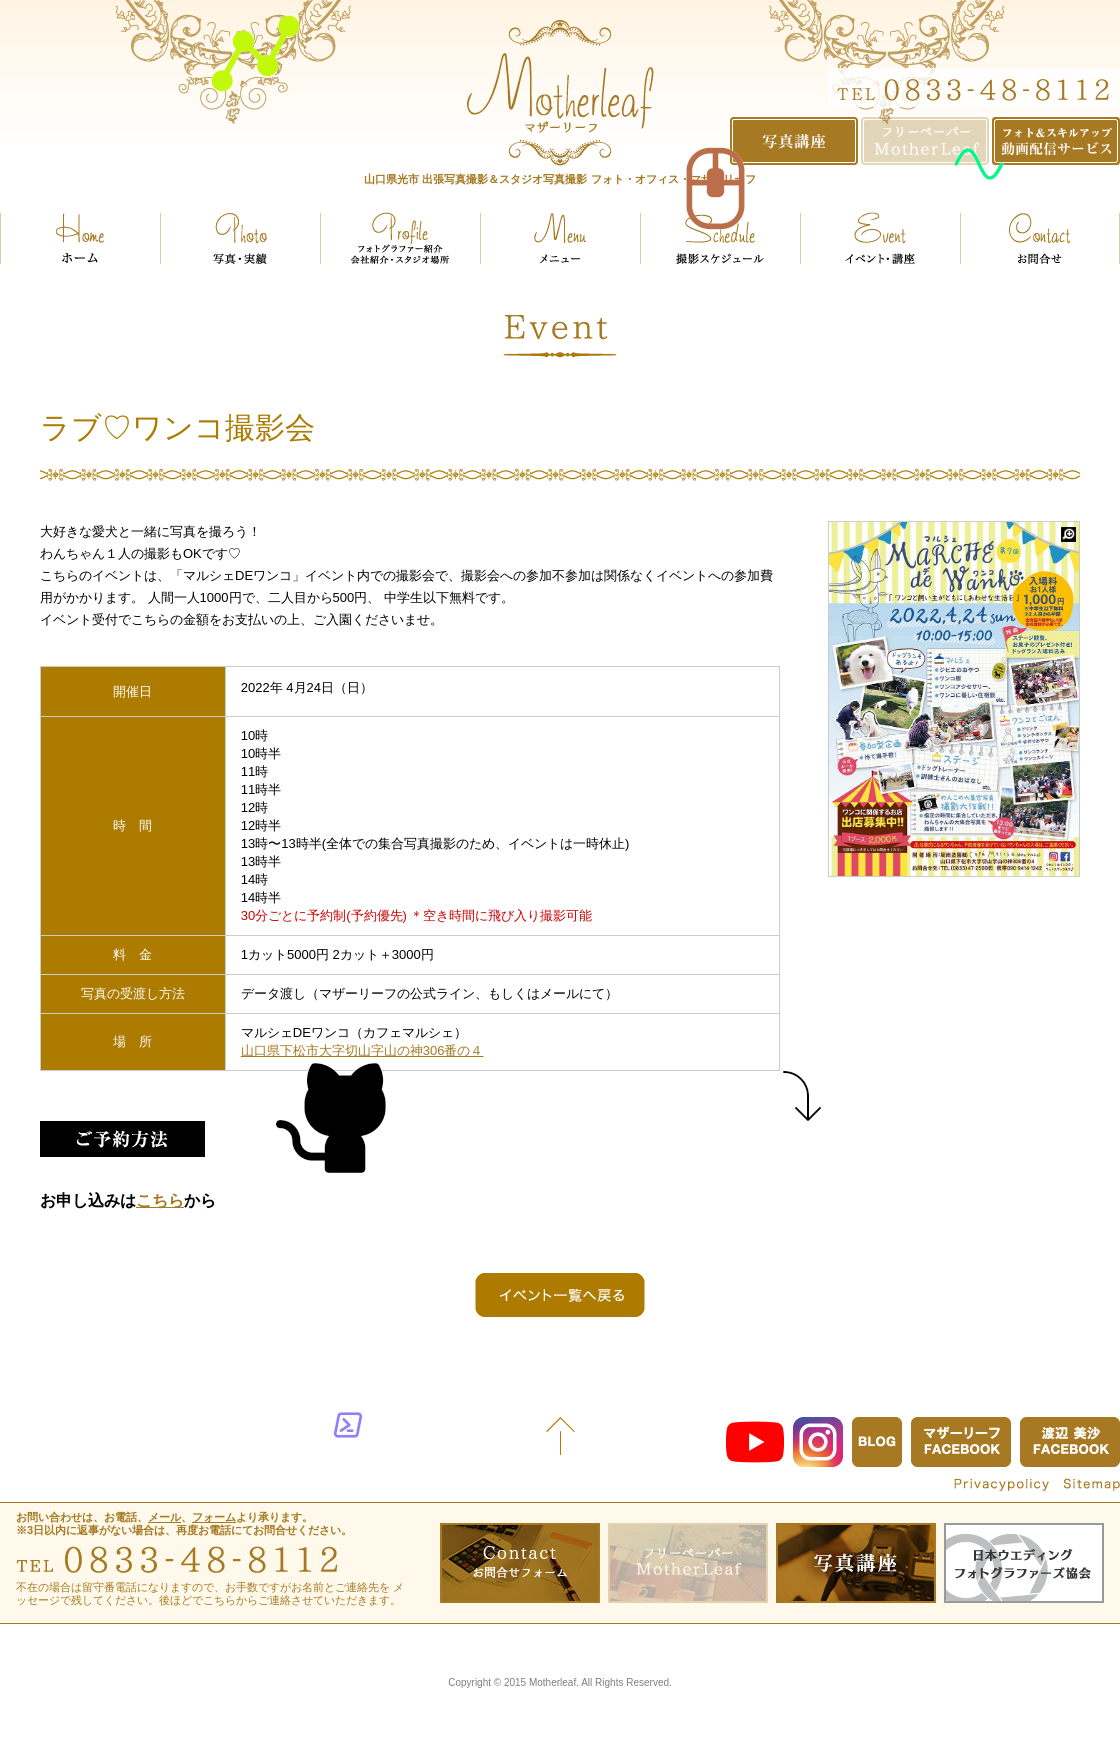 The height and width of the screenshot is (1746, 1120). What do you see at coordinates (348, 1425) in the screenshot?
I see `open powershell terminal` at bounding box center [348, 1425].